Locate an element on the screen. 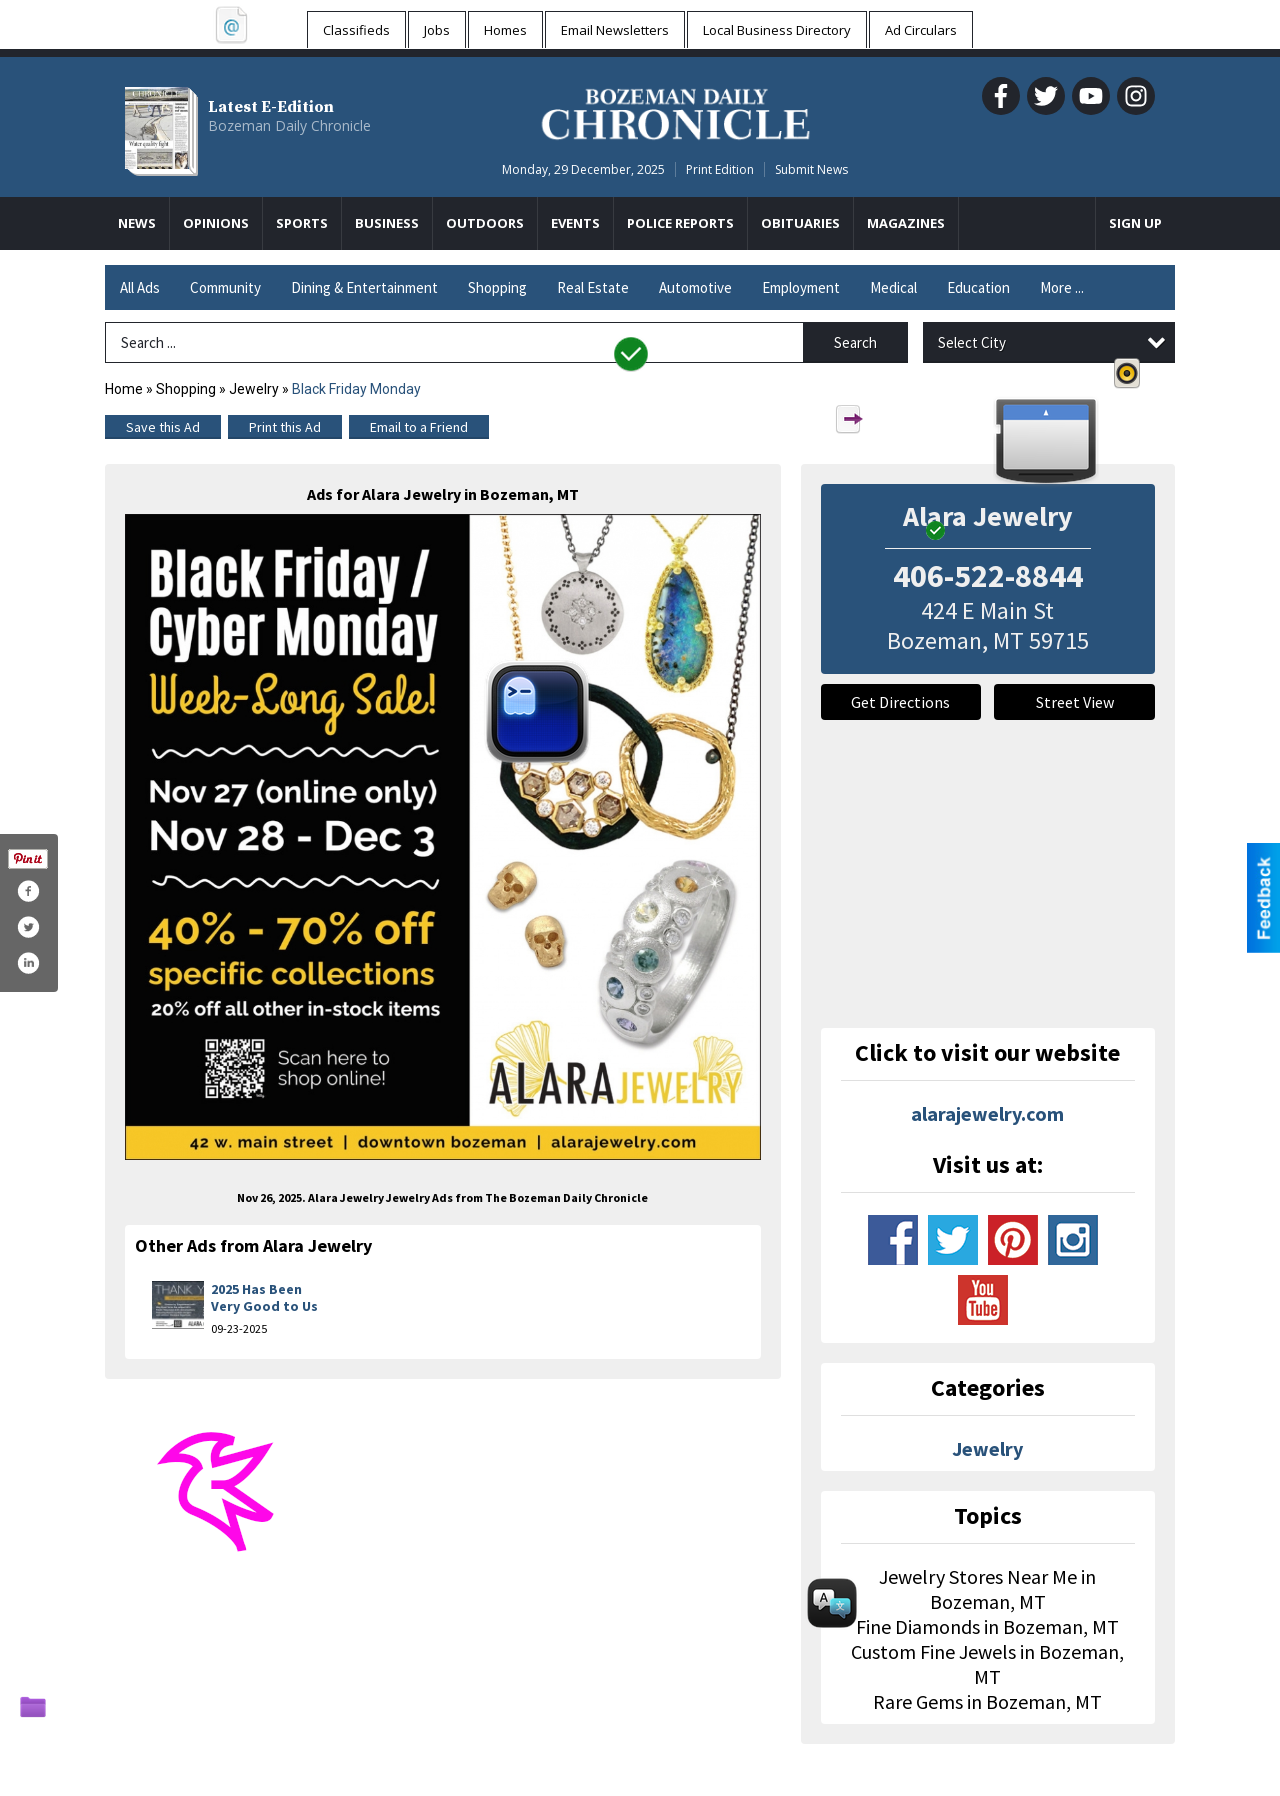 The width and height of the screenshot is (1280, 1796). open ghostty terminal emulator is located at coordinates (537, 711).